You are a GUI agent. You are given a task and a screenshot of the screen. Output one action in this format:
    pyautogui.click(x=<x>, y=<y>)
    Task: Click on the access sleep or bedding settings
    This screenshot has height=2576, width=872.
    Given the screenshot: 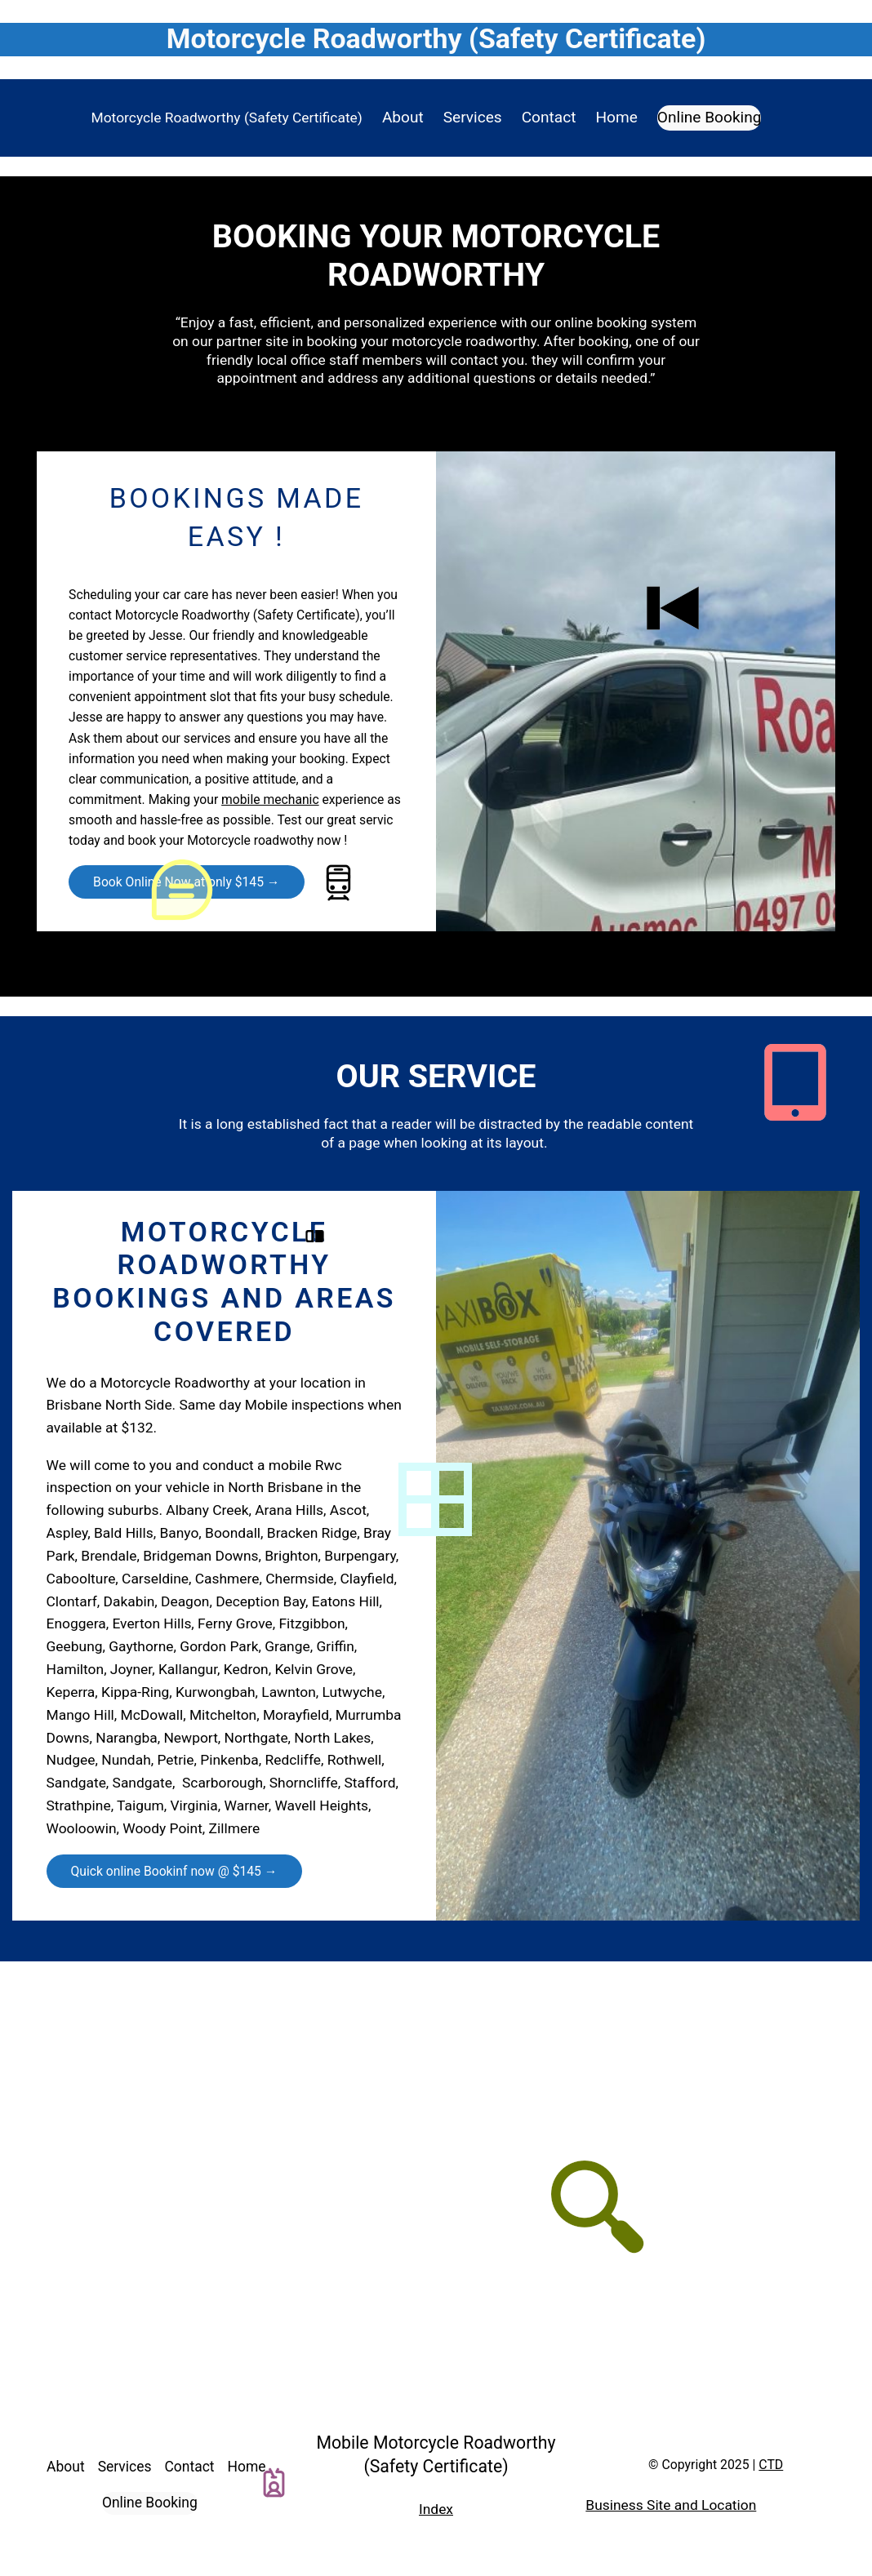 What is the action you would take?
    pyautogui.click(x=314, y=1236)
    